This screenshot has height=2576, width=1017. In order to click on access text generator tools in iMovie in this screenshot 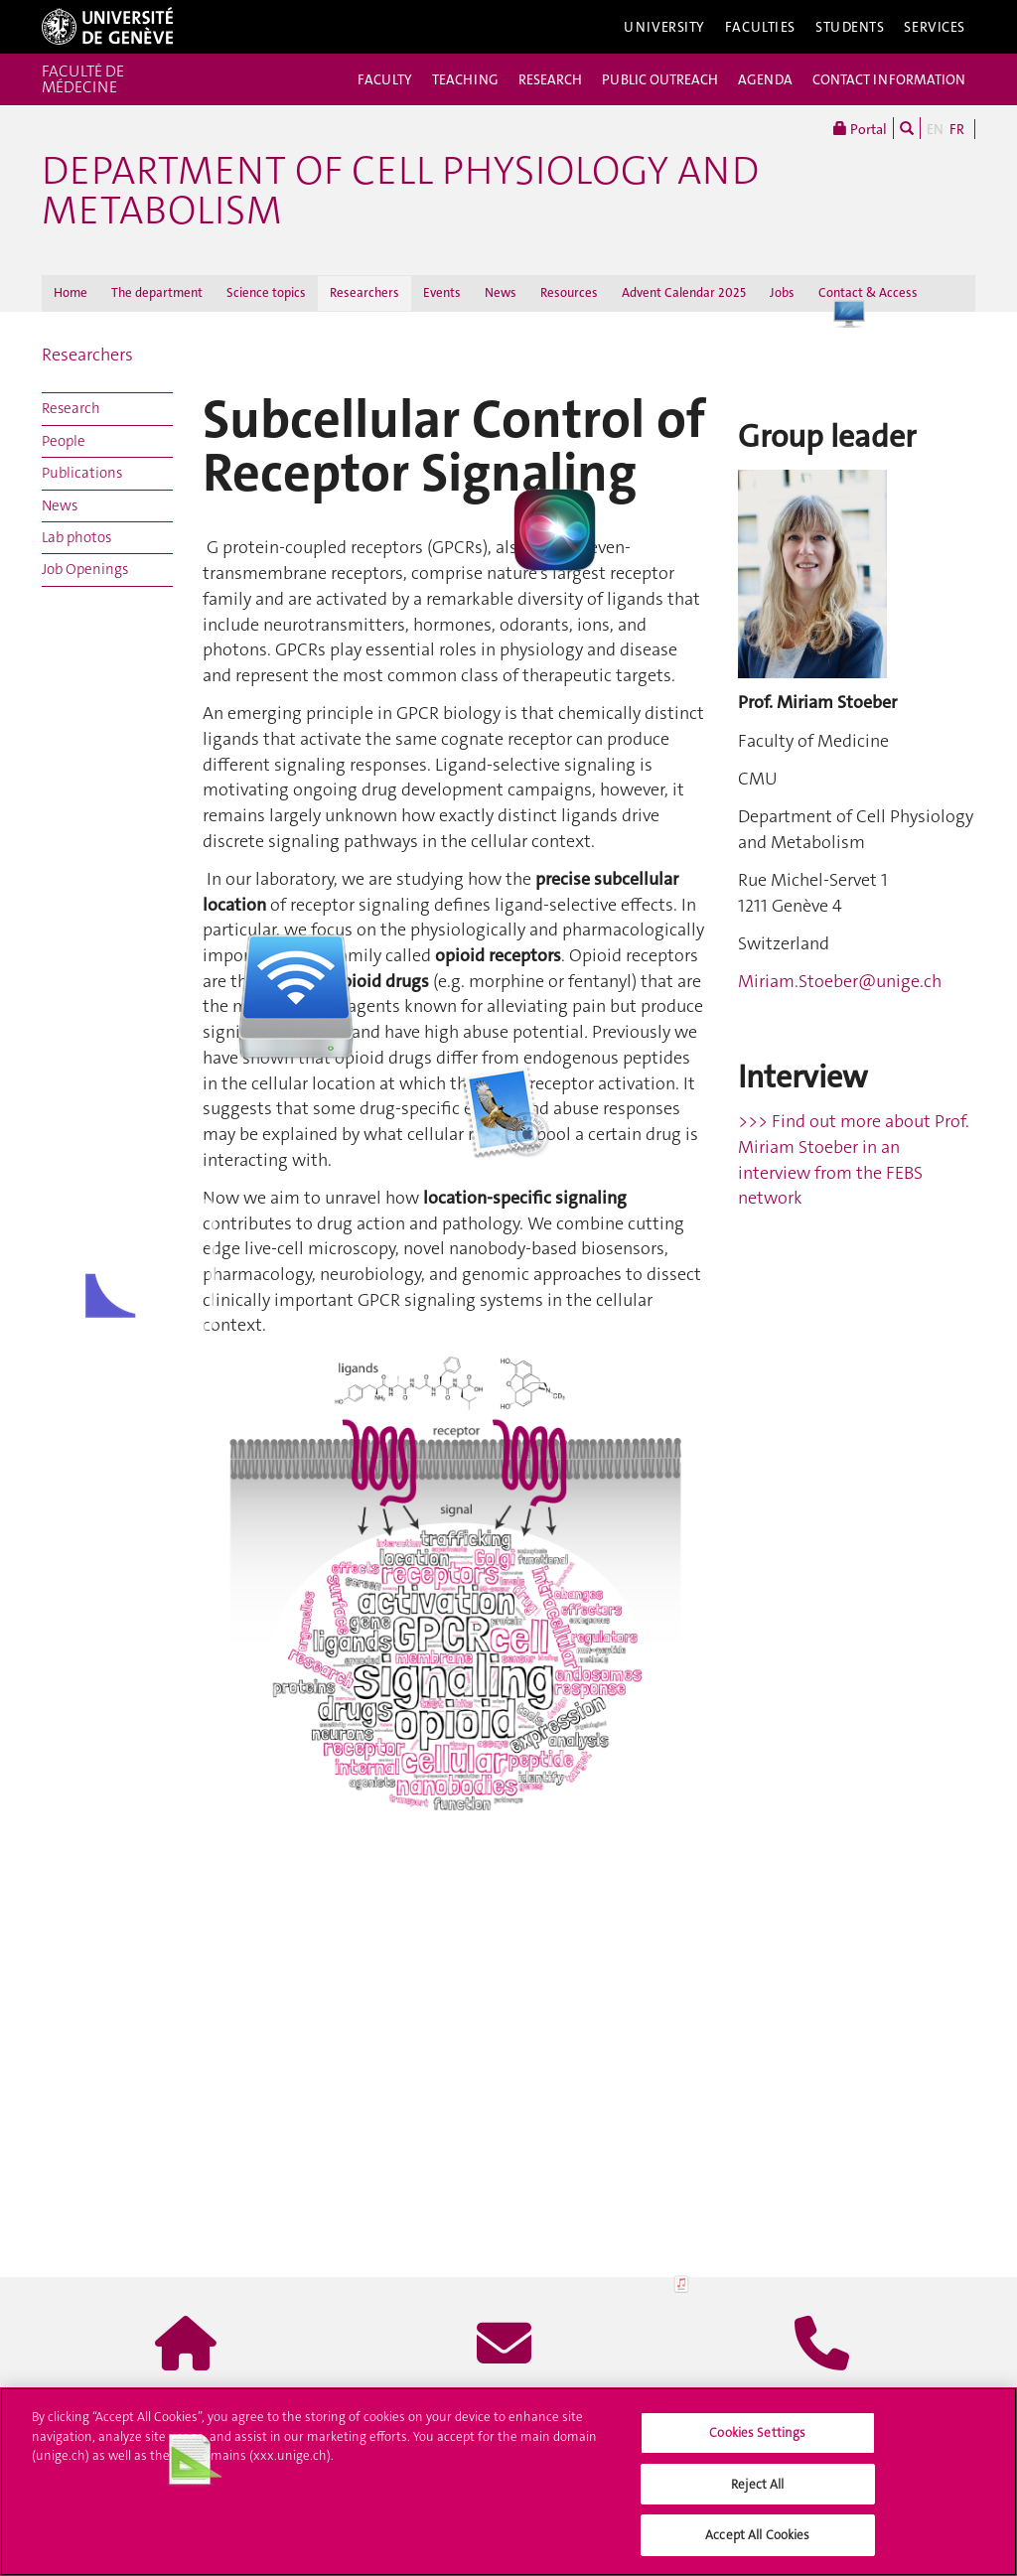, I will do `click(144, 1264)`.